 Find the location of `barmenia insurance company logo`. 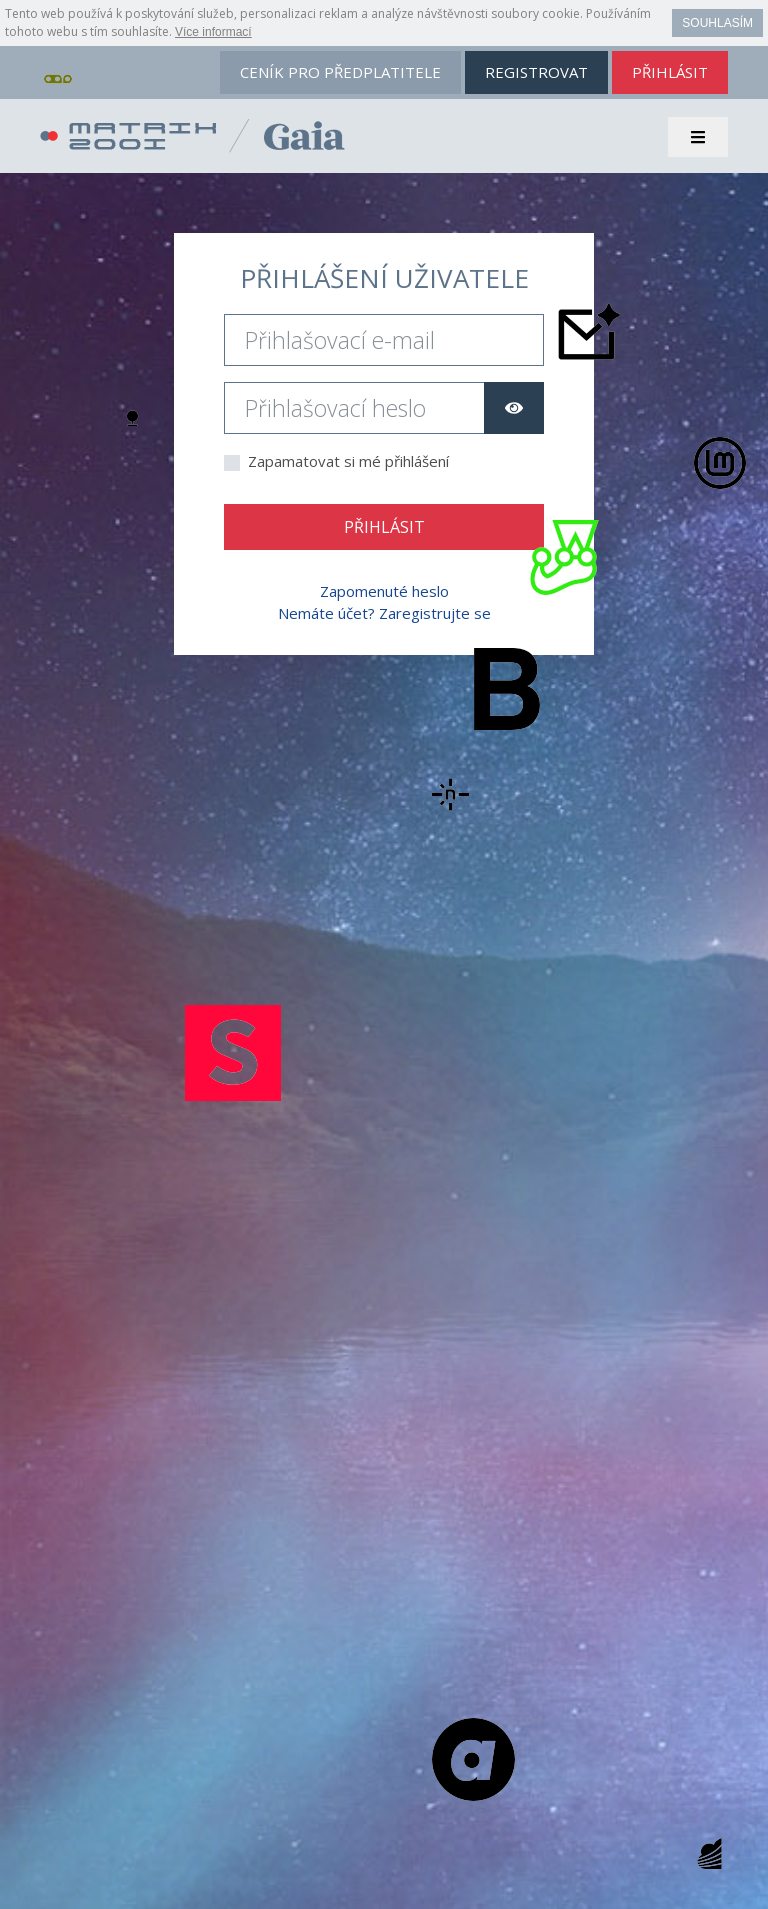

barmenia insurance company logo is located at coordinates (507, 689).